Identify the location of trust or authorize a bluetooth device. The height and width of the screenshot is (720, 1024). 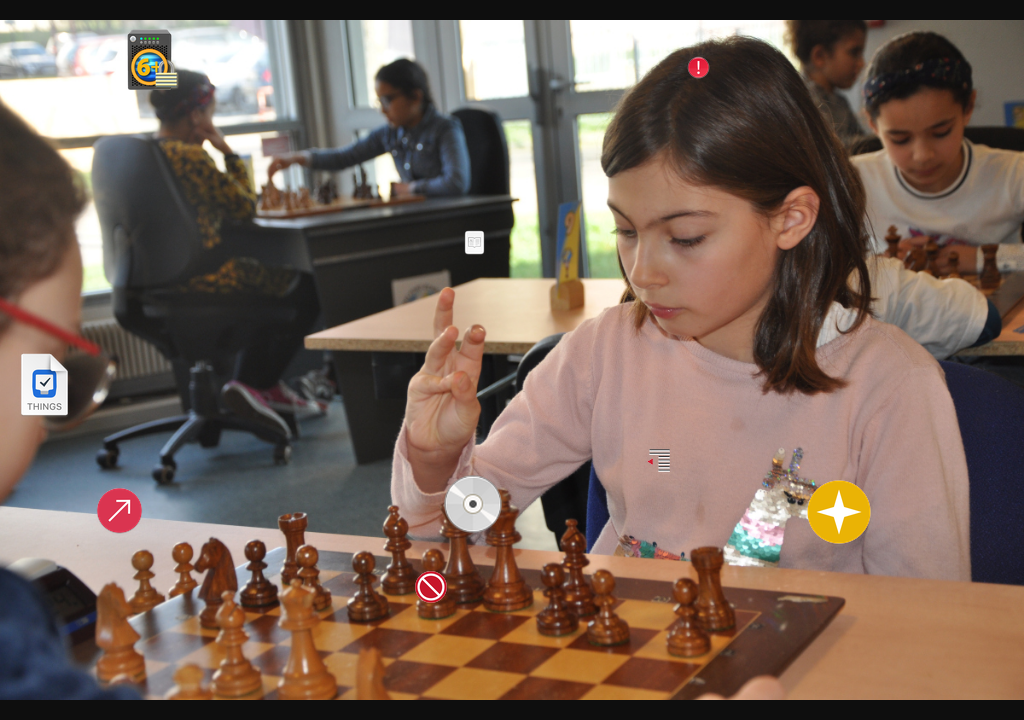
(839, 512).